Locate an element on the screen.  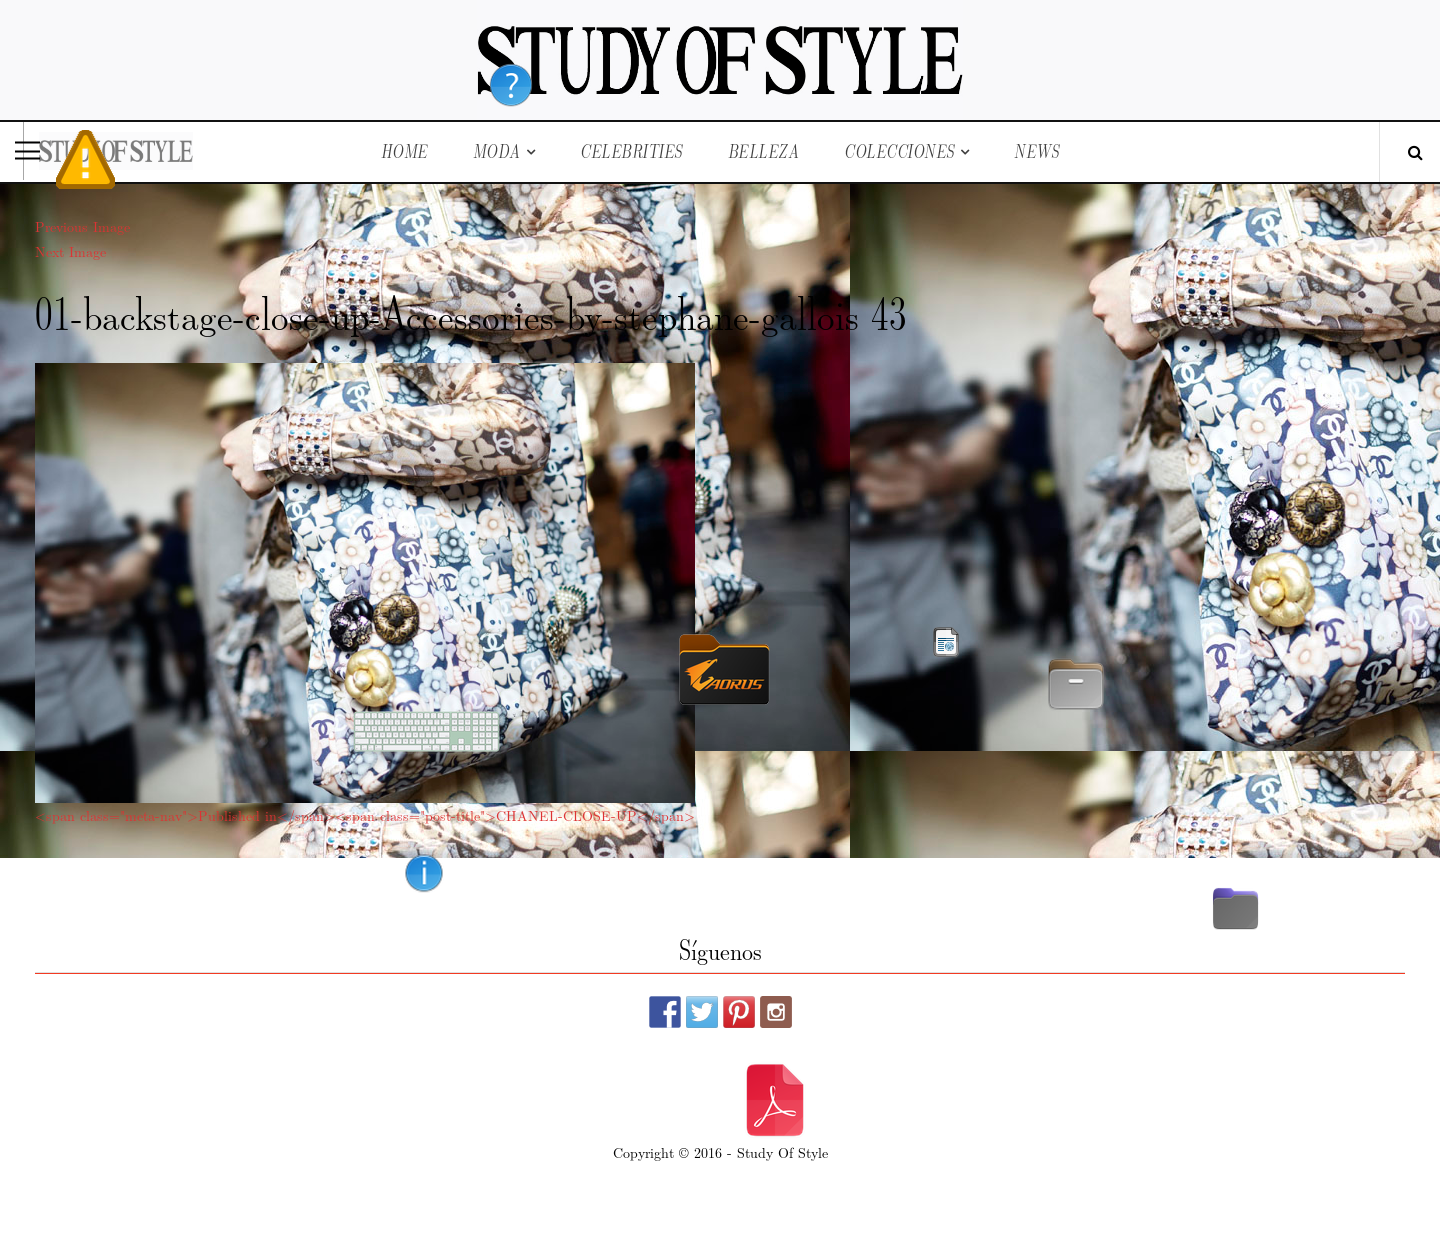
bluetooth keyboard connected successfully is located at coordinates (426, 731).